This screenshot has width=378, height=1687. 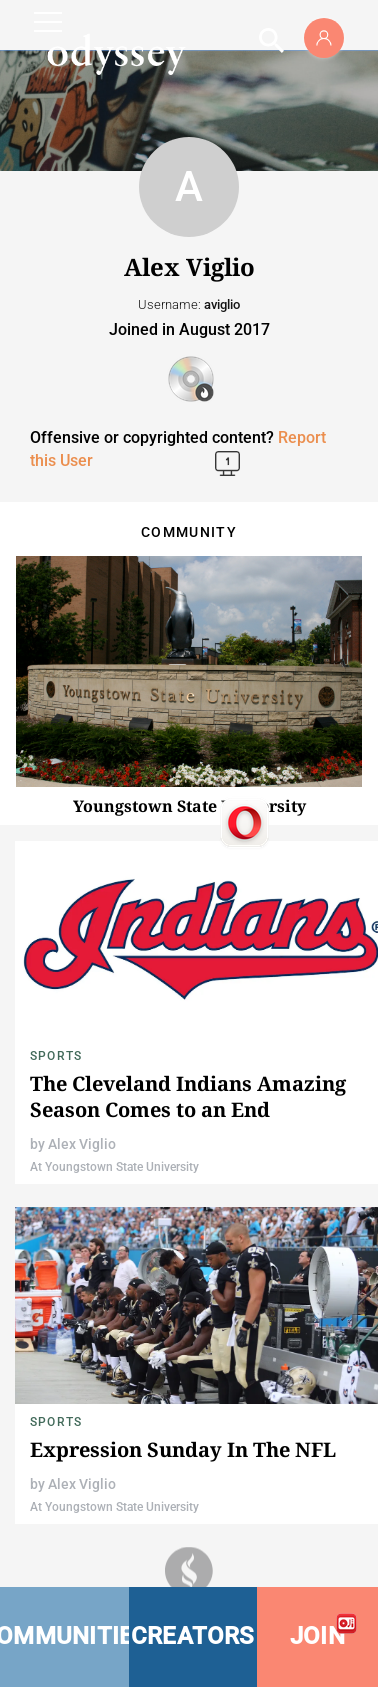 I want to click on open monophony music player app, so click(x=346, y=1623).